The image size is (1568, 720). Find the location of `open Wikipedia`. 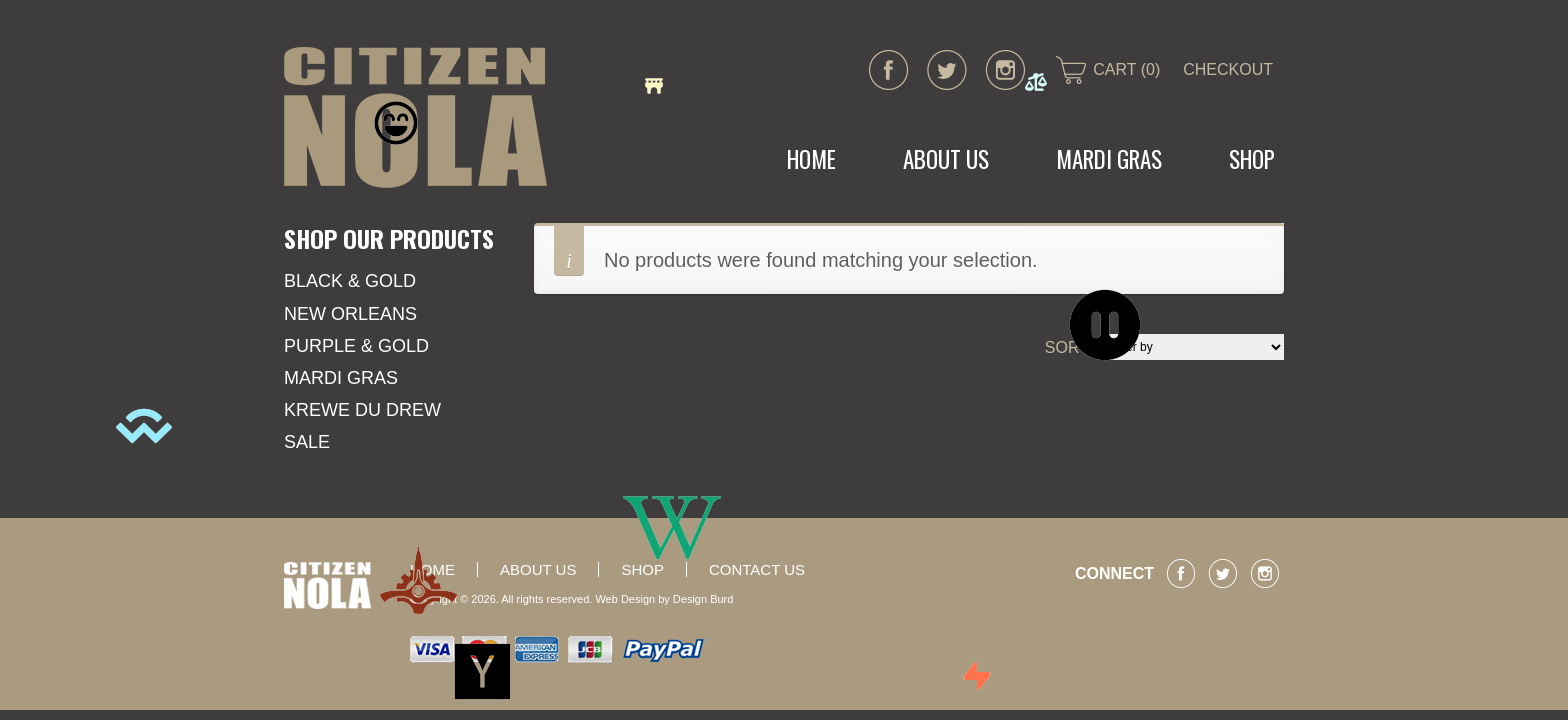

open Wikipedia is located at coordinates (672, 528).